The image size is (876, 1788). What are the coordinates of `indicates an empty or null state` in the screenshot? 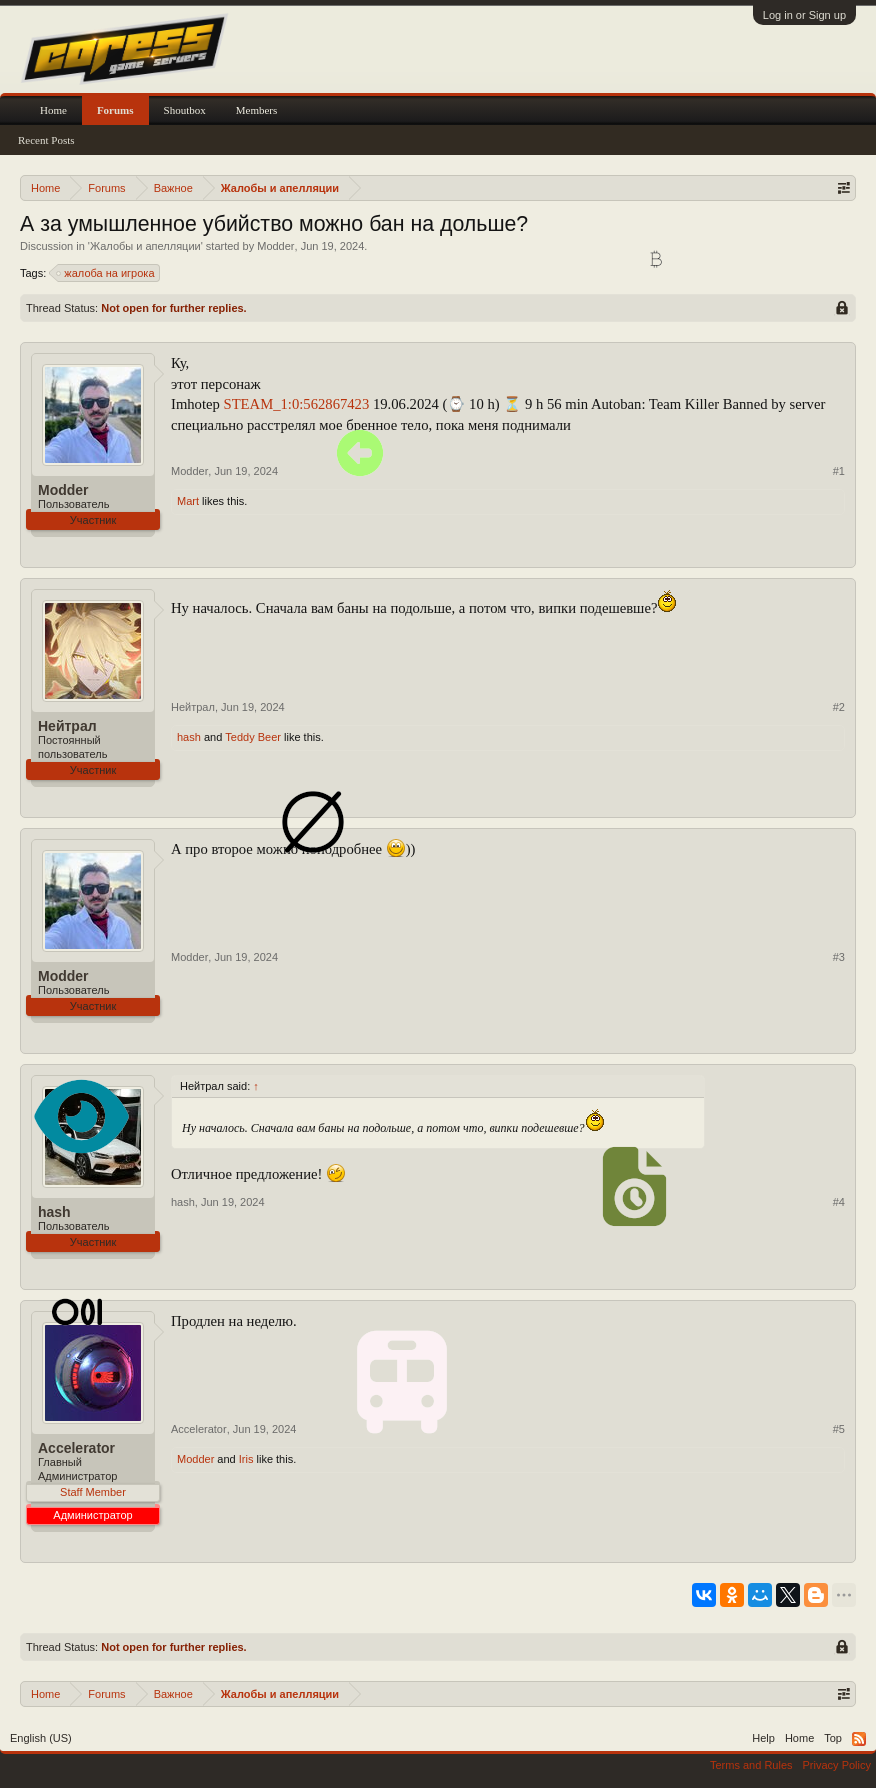 It's located at (313, 822).